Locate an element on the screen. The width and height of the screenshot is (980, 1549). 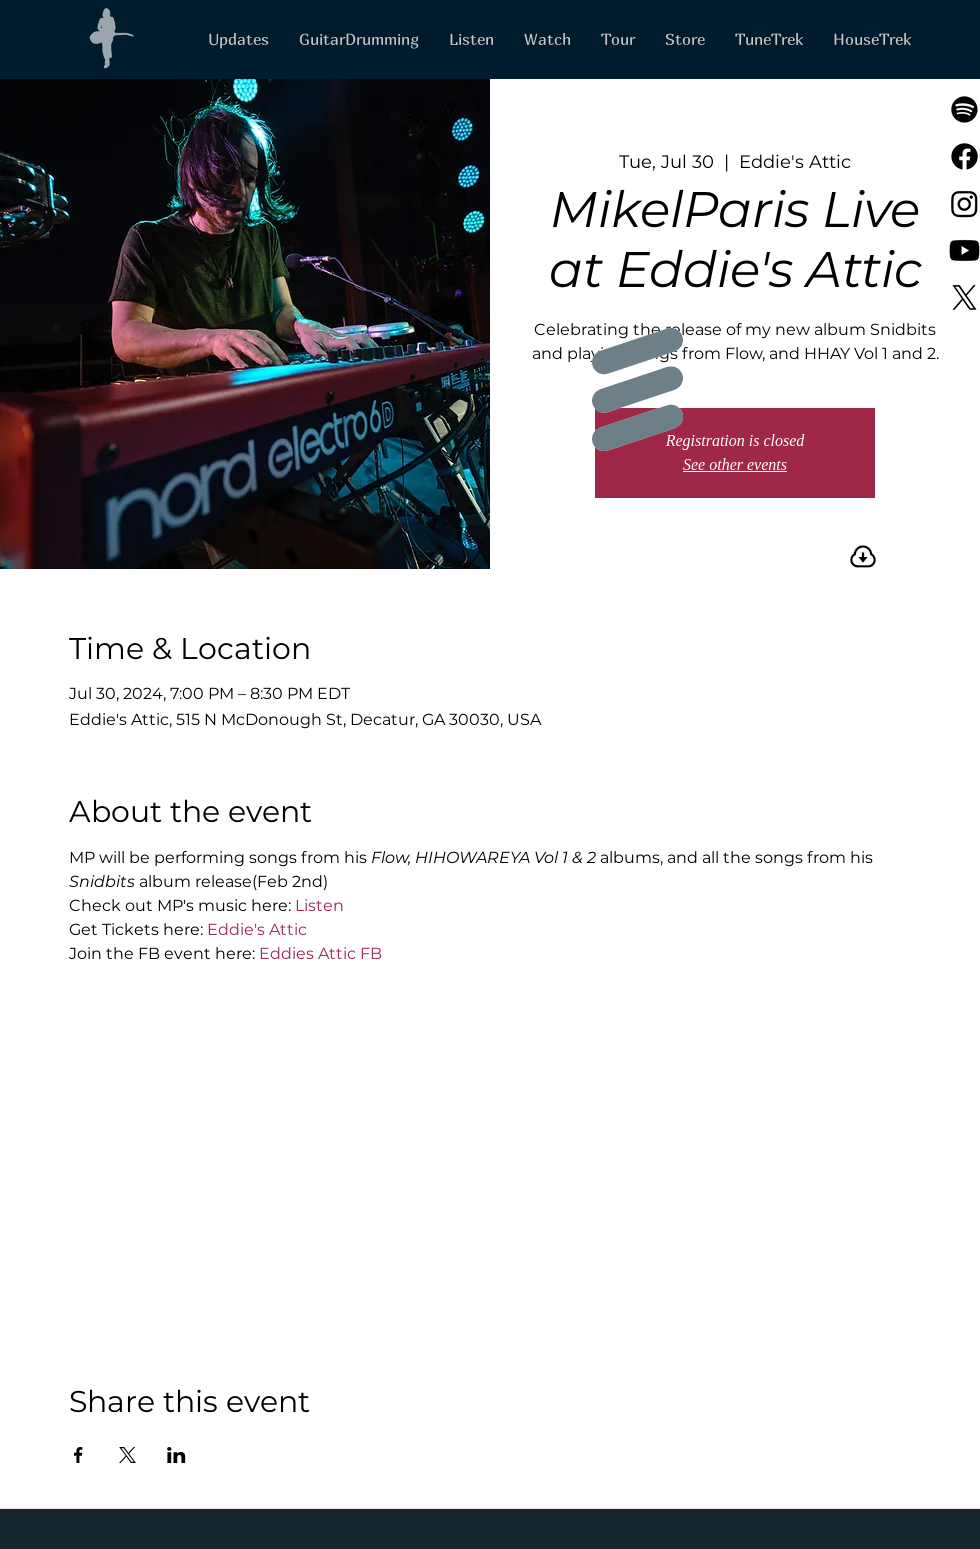
ericsson brand logo is located at coordinates (637, 389).